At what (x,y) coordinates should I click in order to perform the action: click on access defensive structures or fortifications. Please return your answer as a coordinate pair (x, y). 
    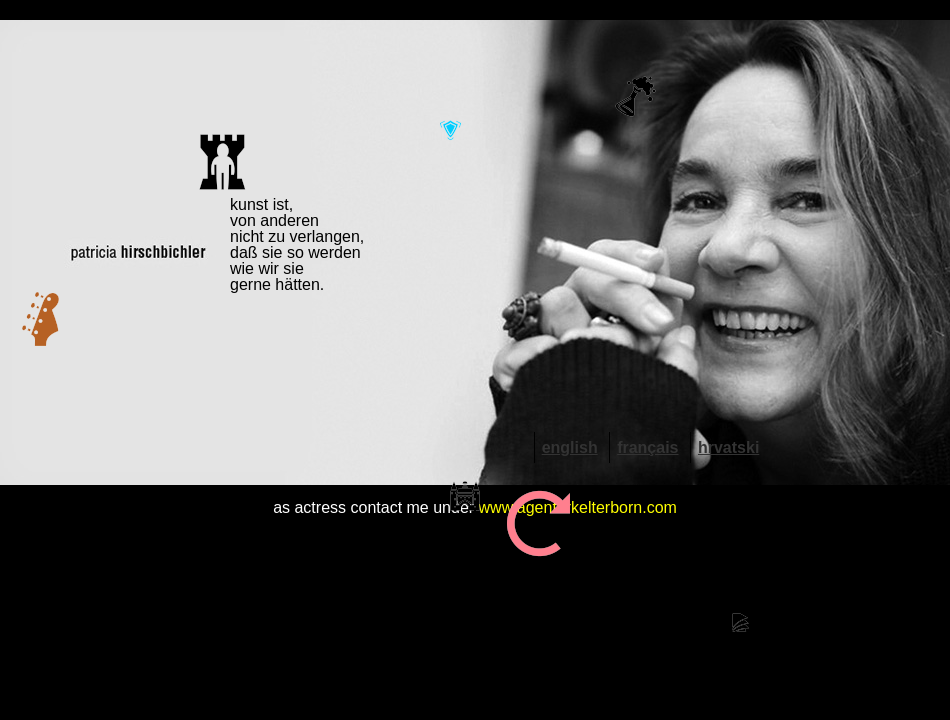
    Looking at the image, I should click on (222, 162).